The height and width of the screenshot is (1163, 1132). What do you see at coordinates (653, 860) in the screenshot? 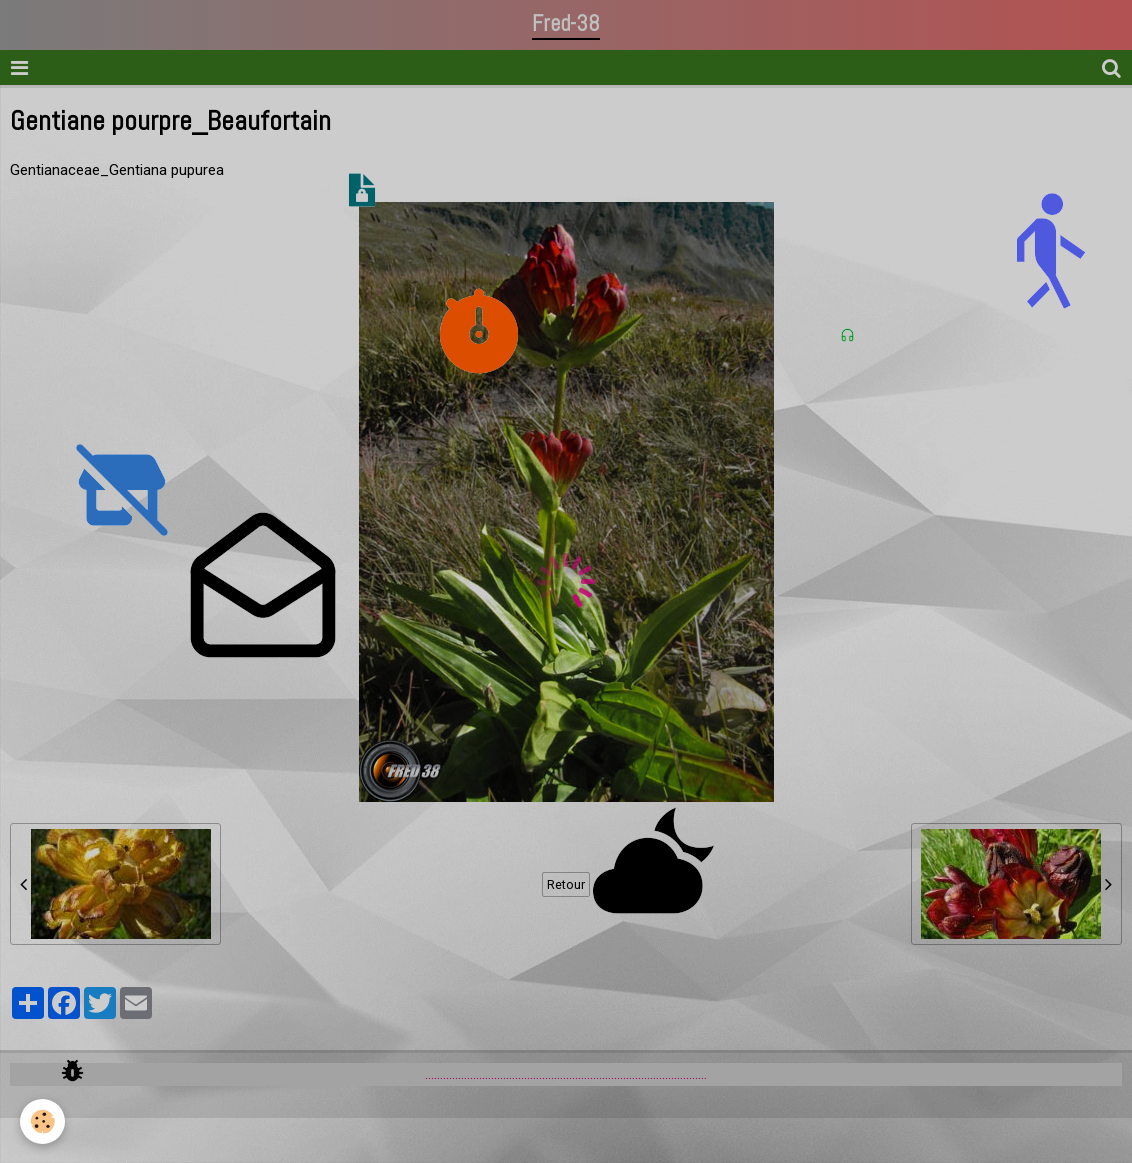
I see `indicates cloudy night weather conditions` at bounding box center [653, 860].